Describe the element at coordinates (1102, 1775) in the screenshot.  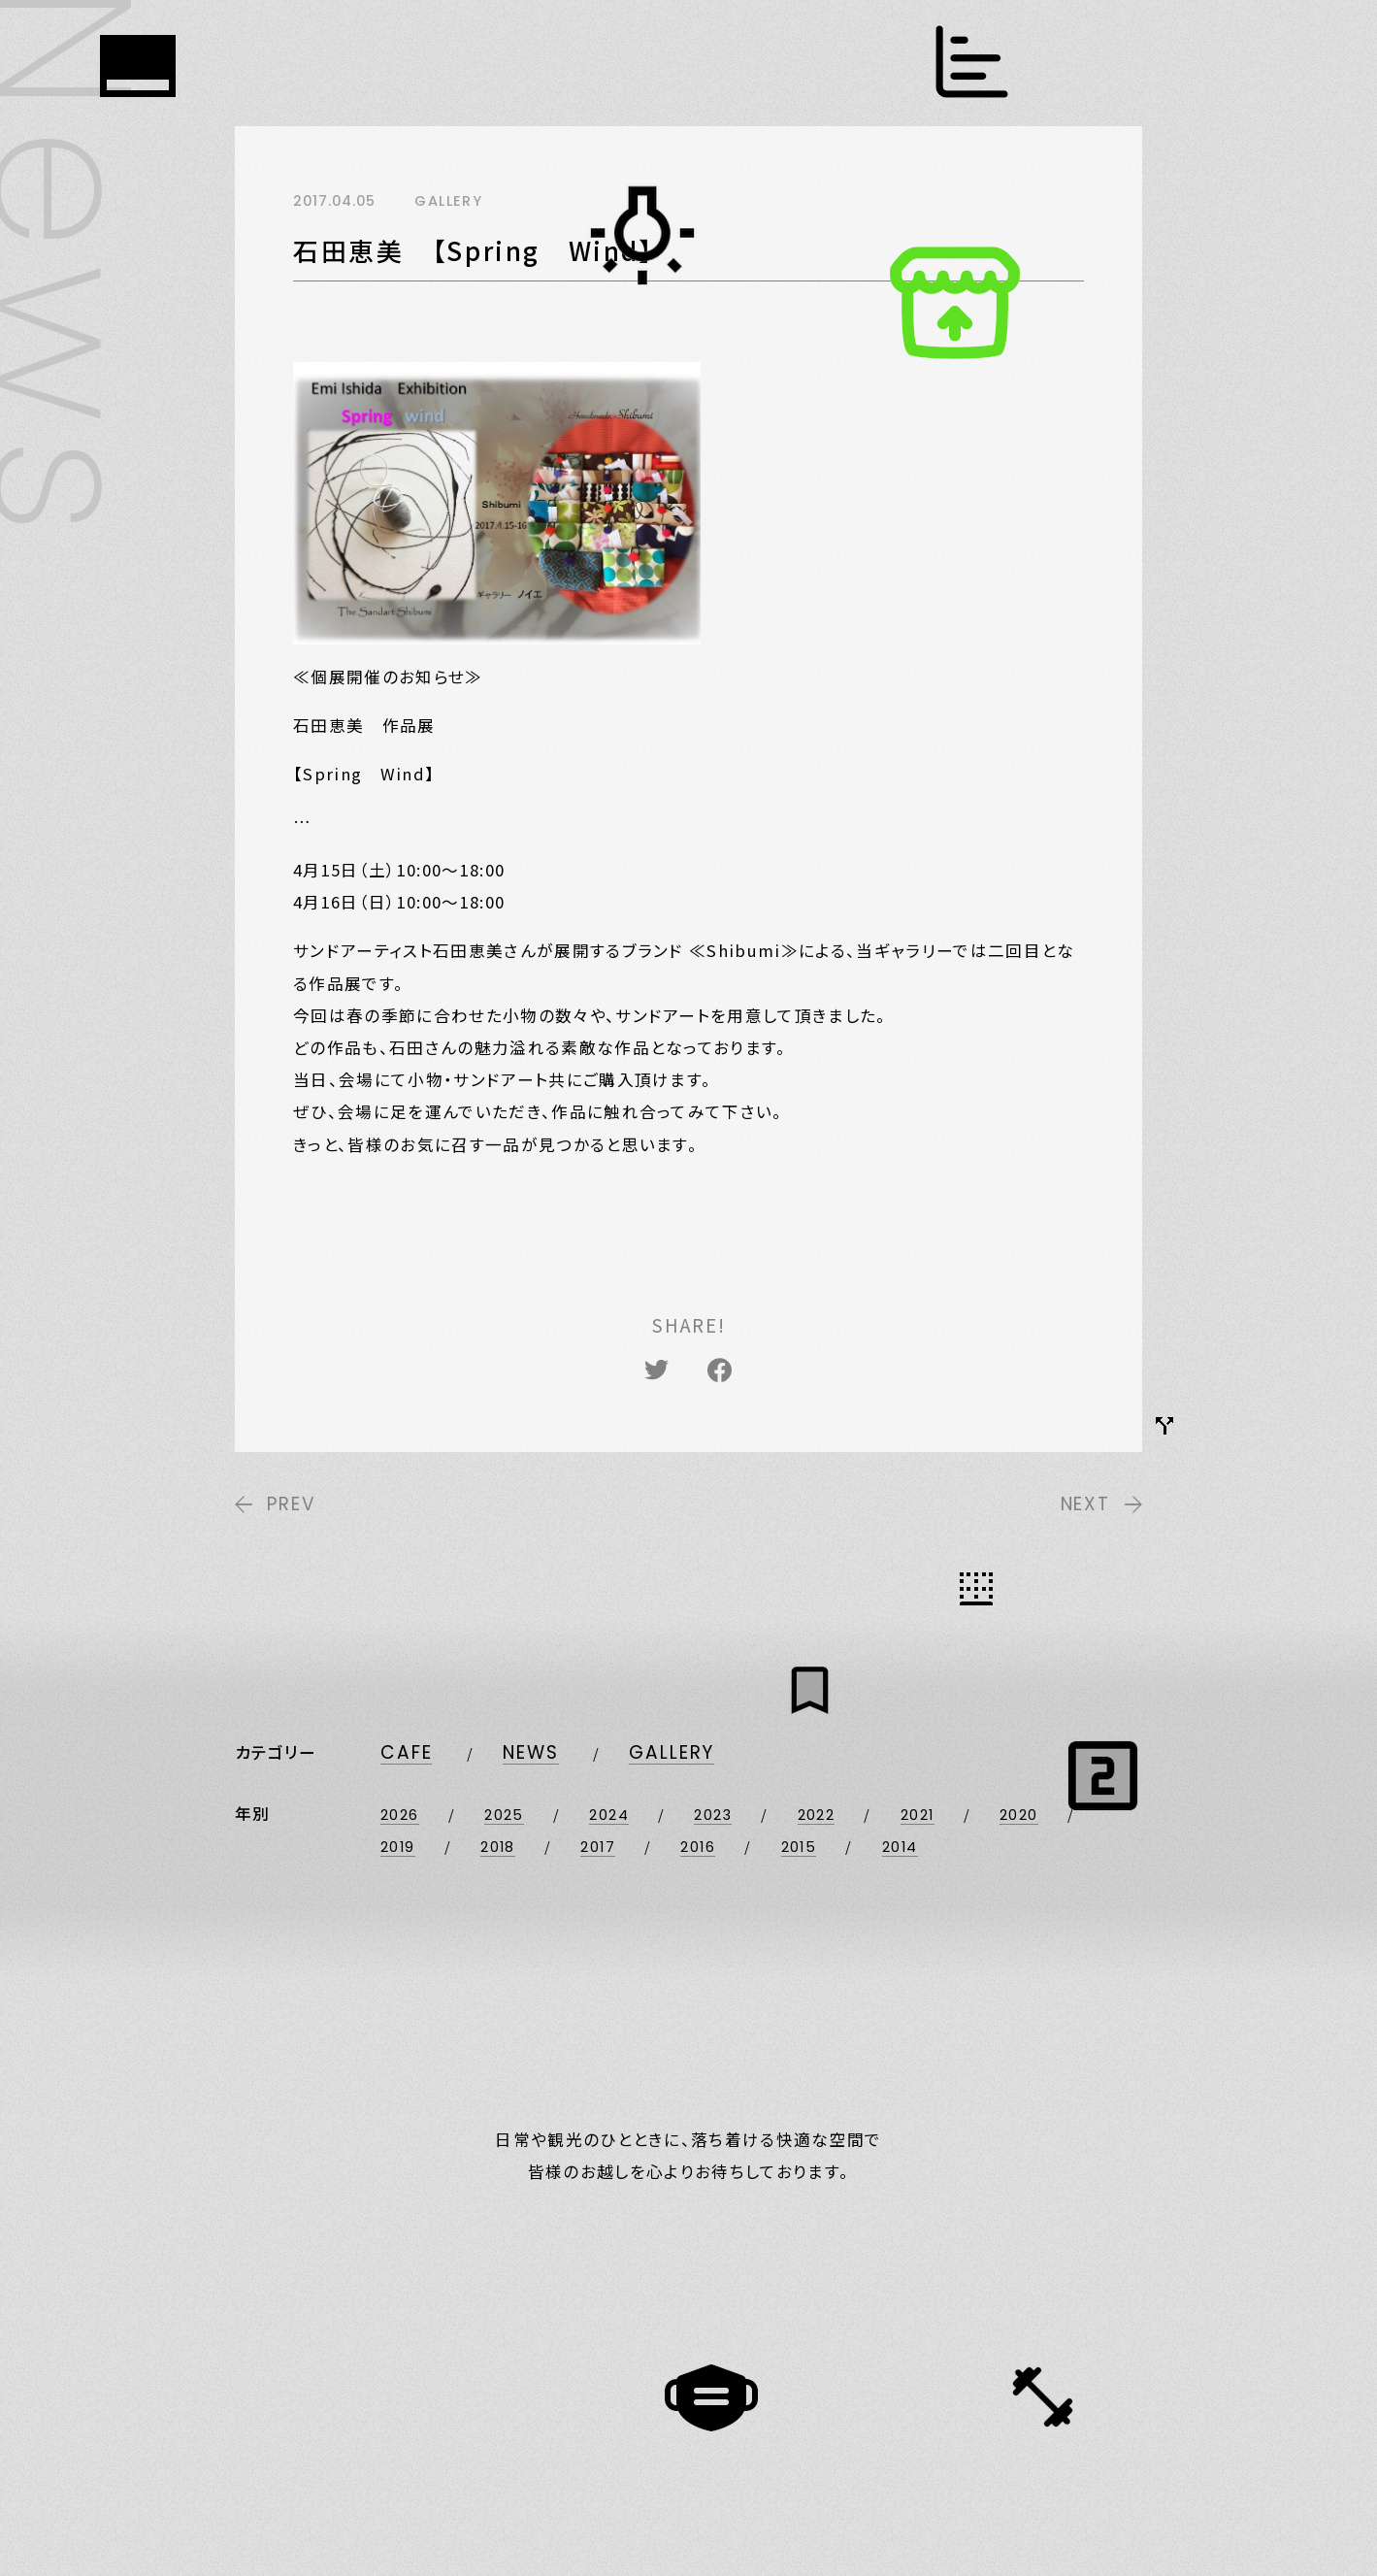
I see `indicates step two in a multi-step process` at that location.